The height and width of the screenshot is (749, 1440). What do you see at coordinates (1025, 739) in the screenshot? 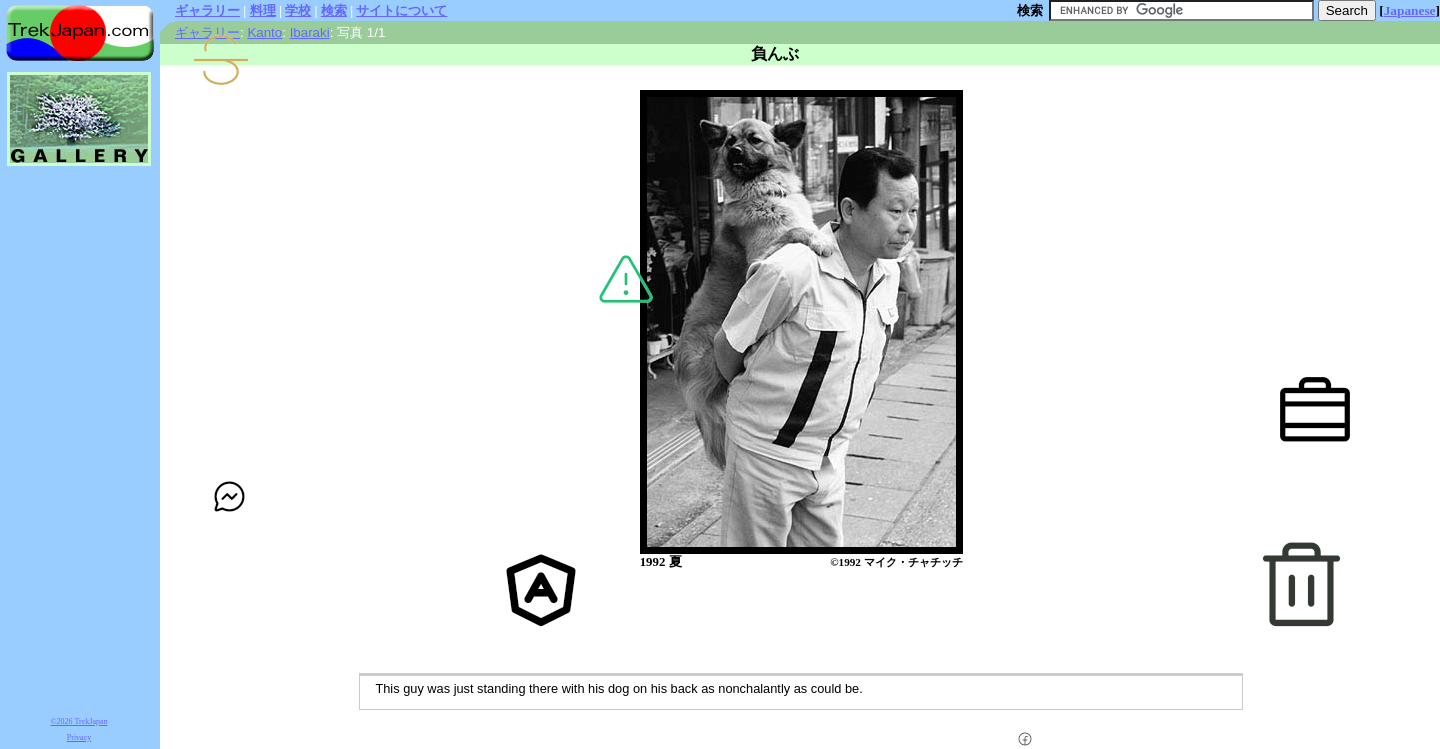
I see `open facebook app` at bounding box center [1025, 739].